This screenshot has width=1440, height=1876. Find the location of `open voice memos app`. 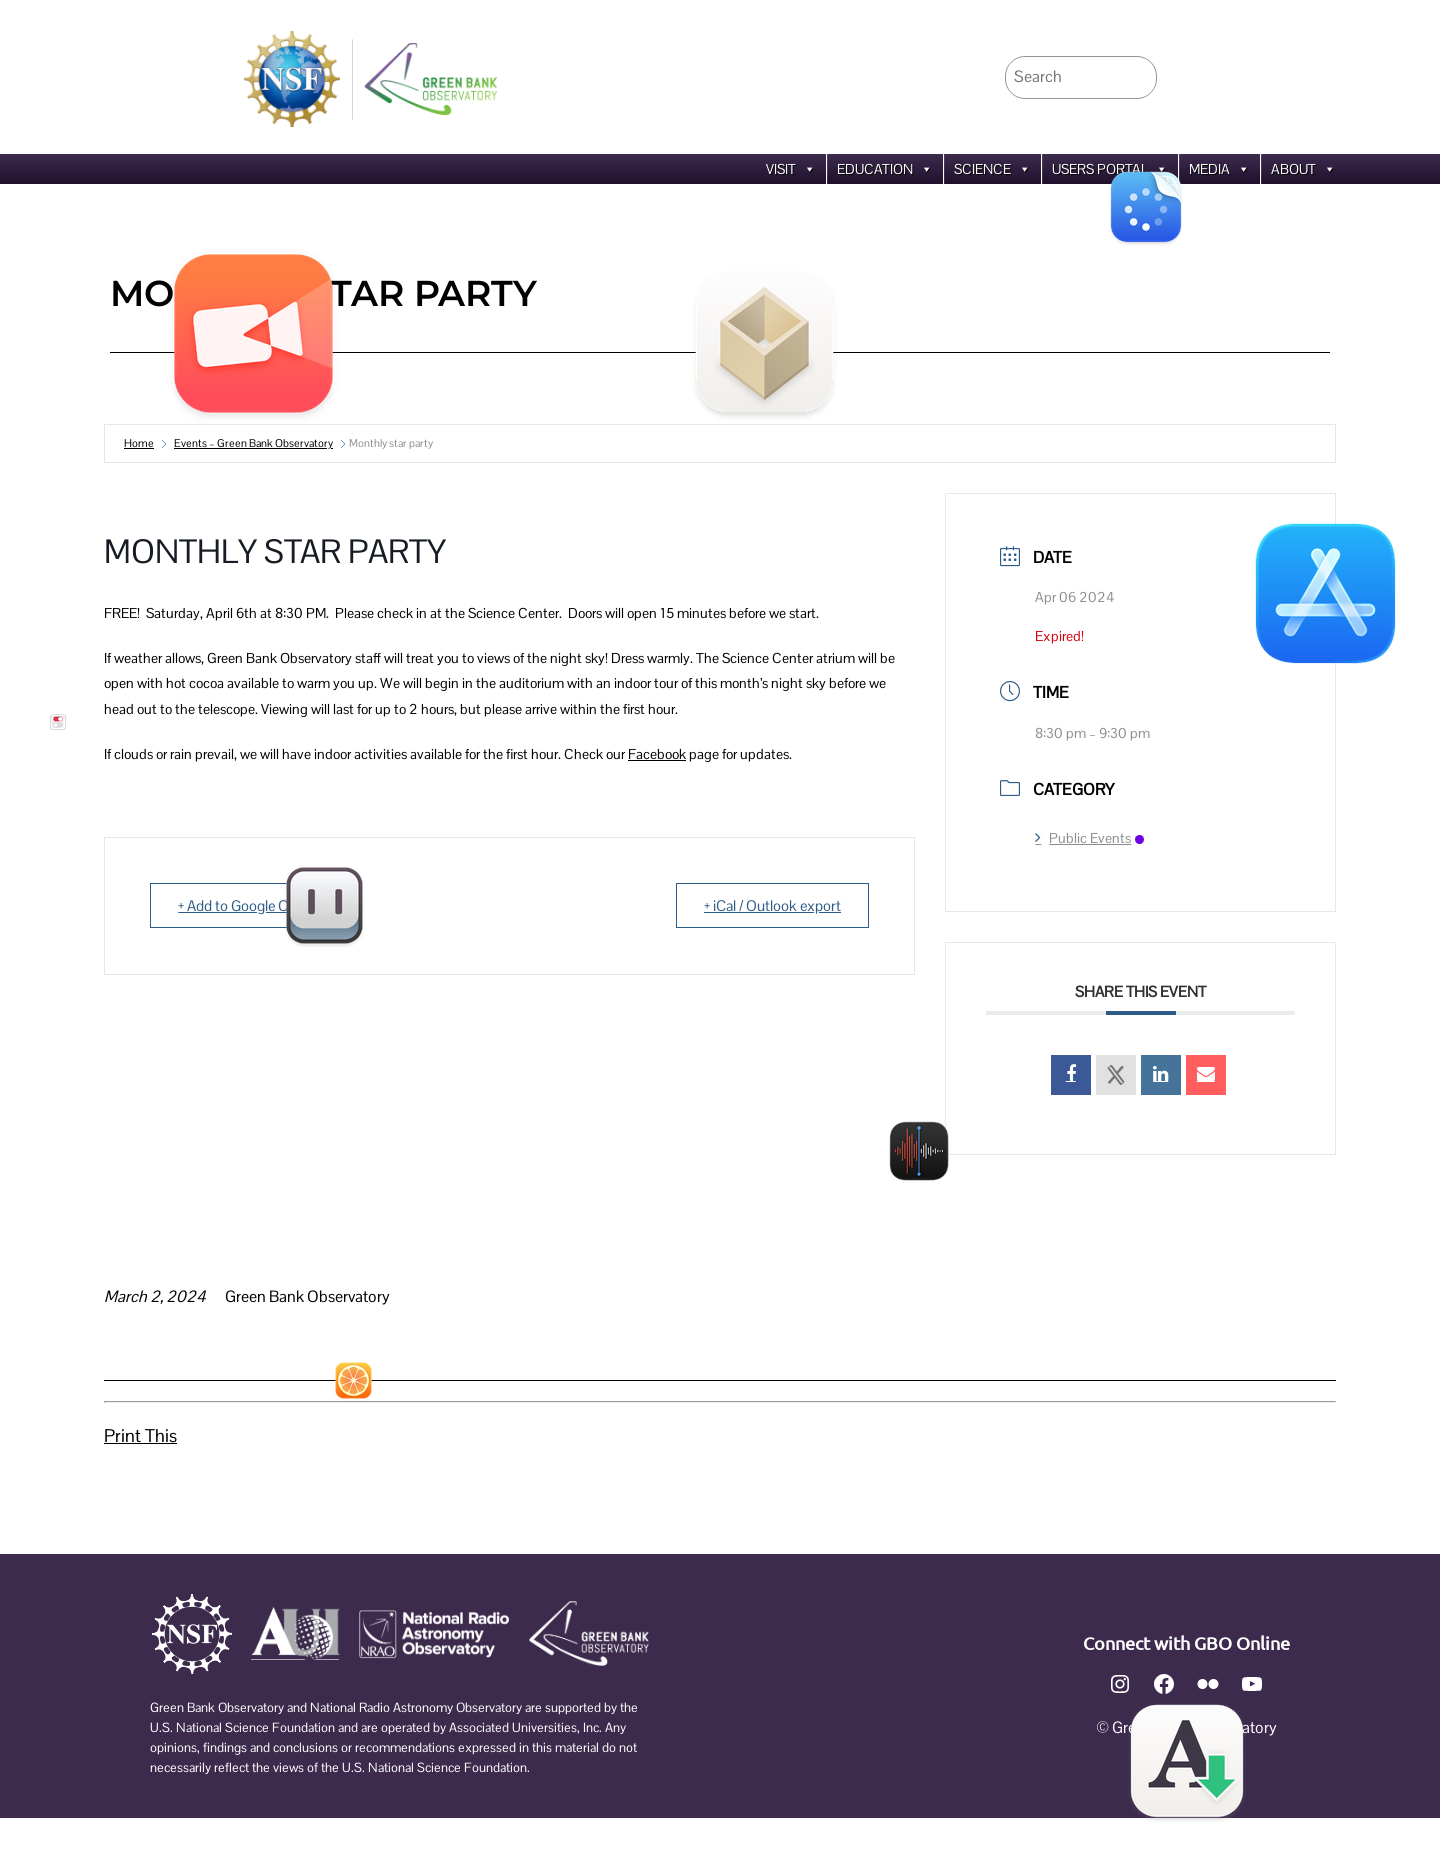

open voice memos app is located at coordinates (919, 1151).